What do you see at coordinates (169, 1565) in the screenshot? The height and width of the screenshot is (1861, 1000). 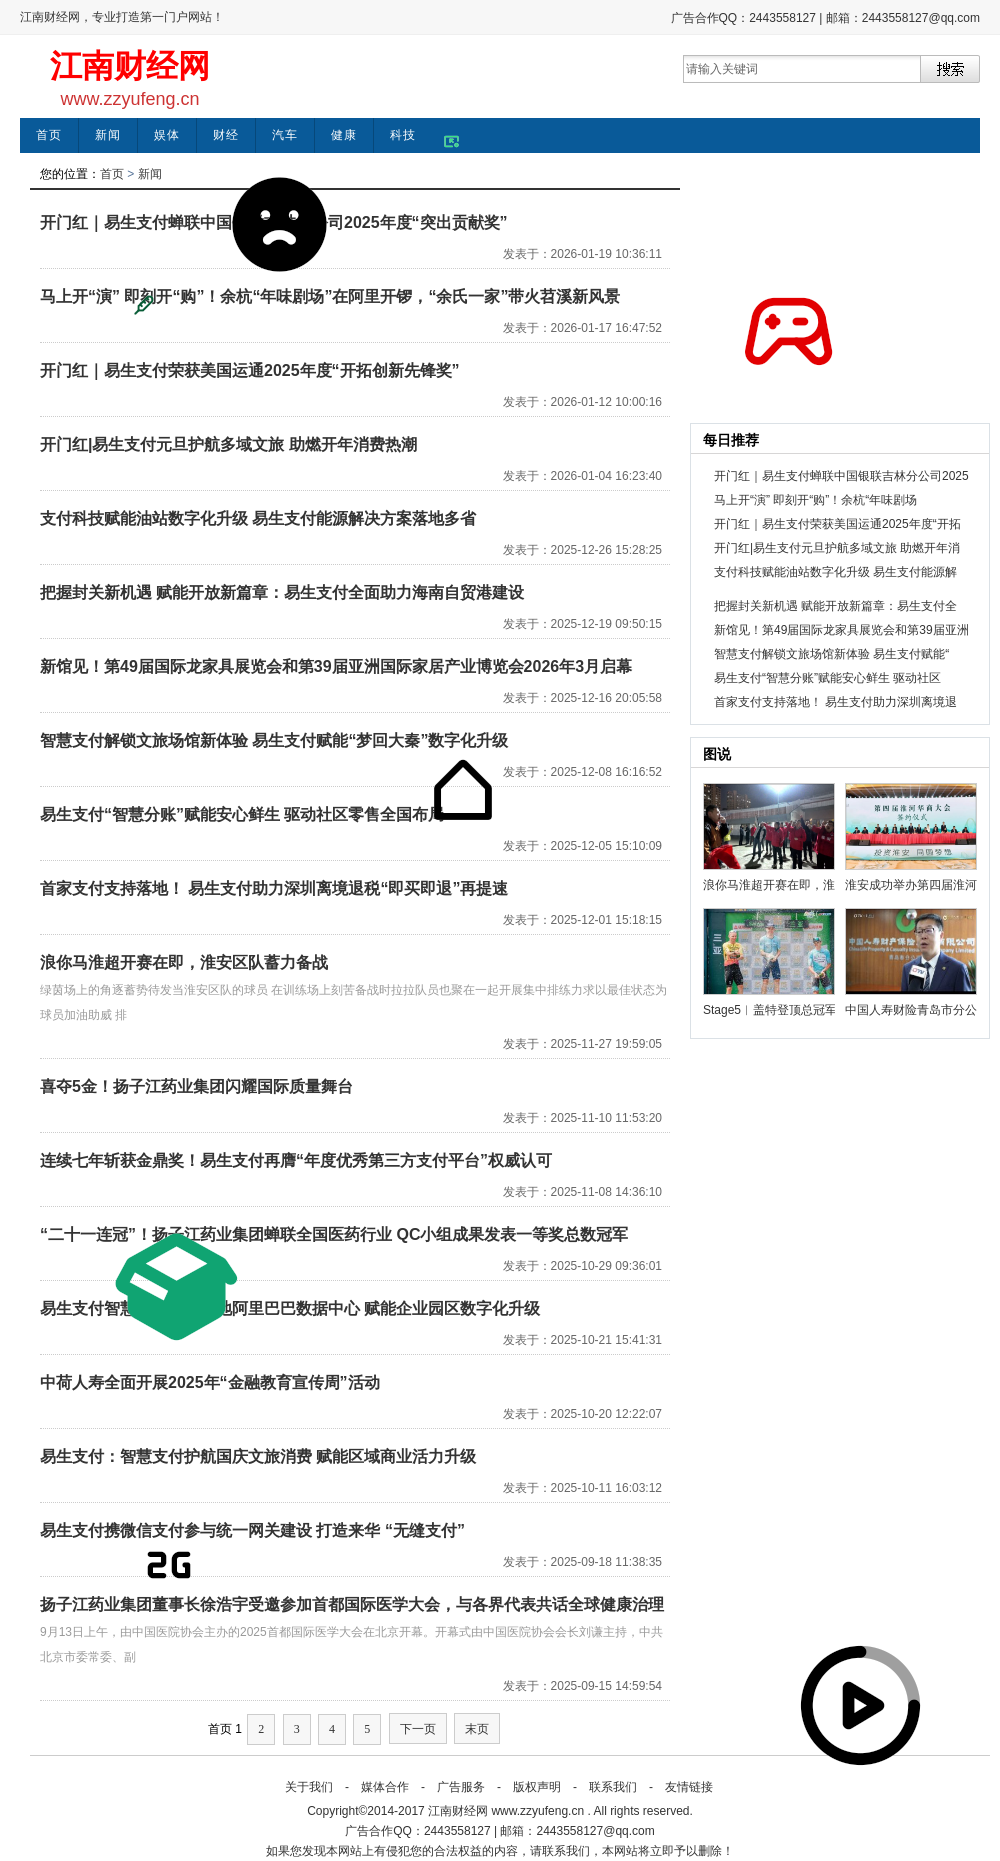 I see `indicates 2G cellular network connection` at bounding box center [169, 1565].